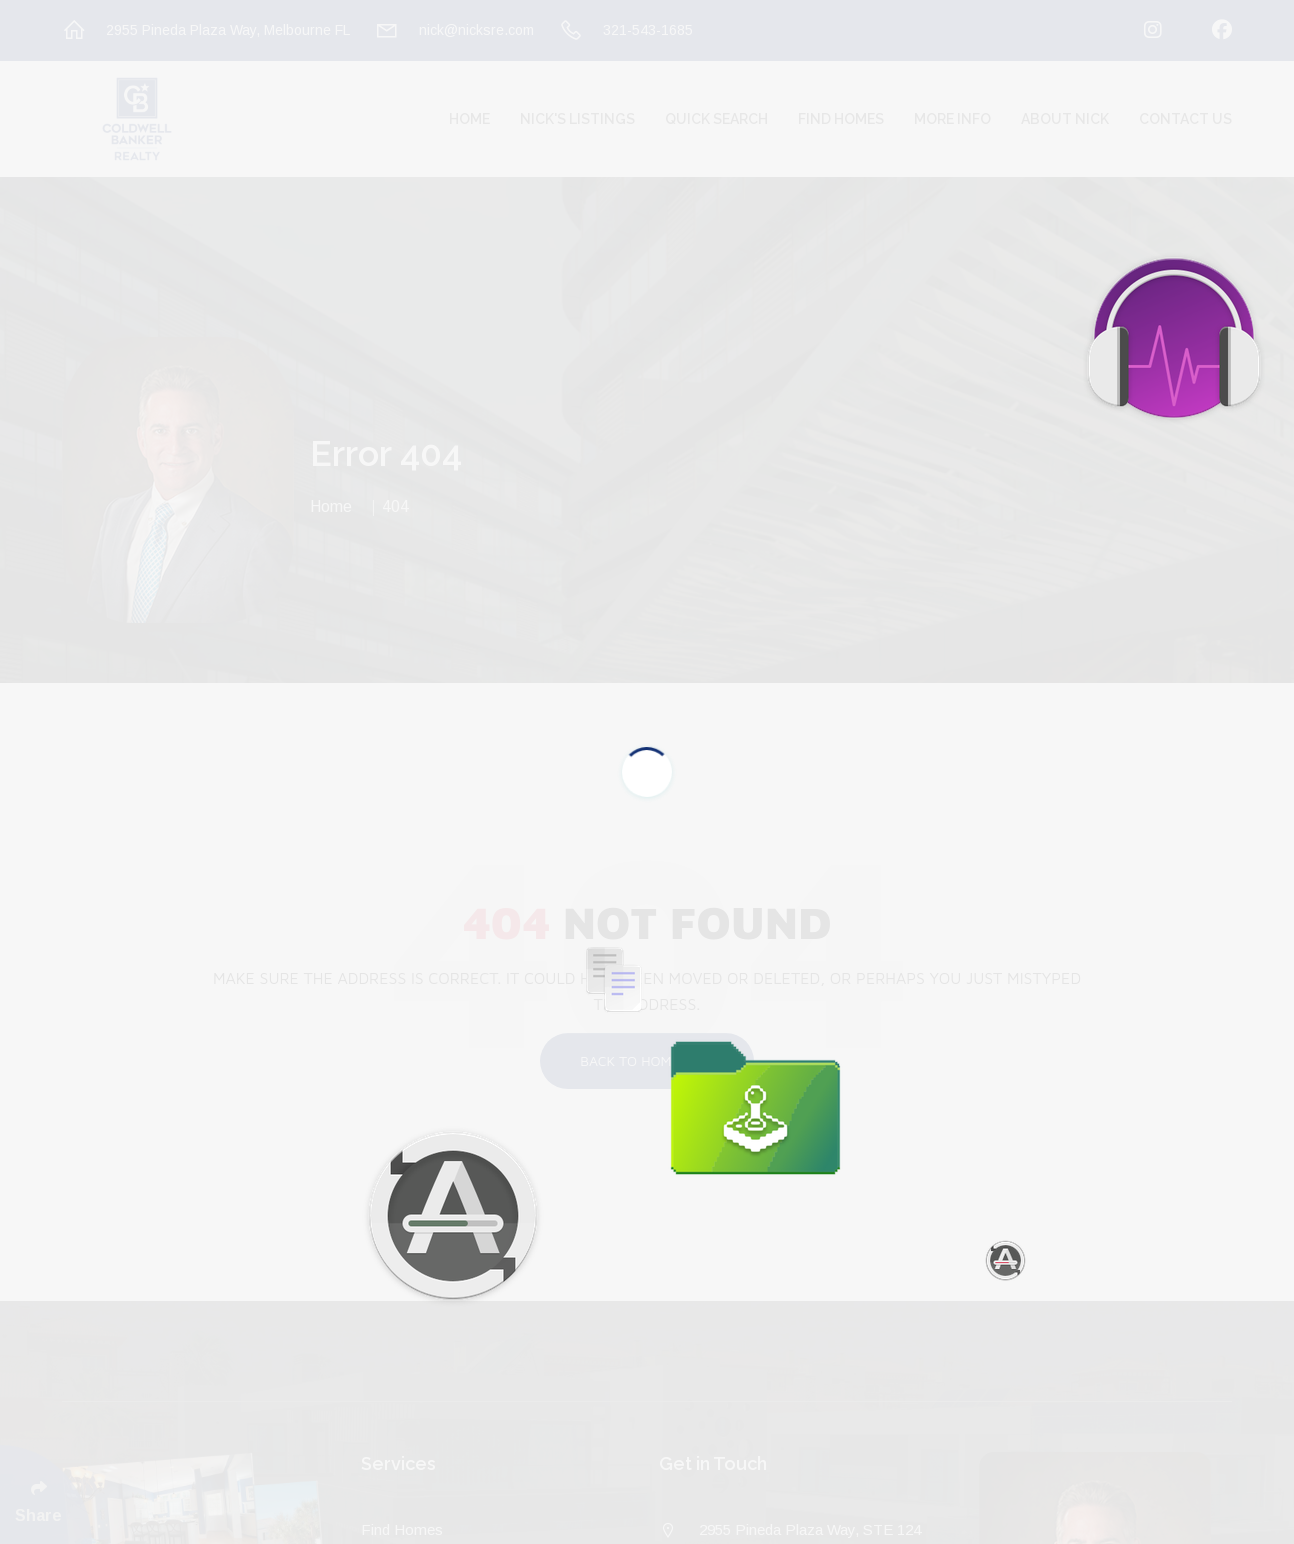 This screenshot has height=1544, width=1294. What do you see at coordinates (453, 1216) in the screenshot?
I see `check for available system updates` at bounding box center [453, 1216].